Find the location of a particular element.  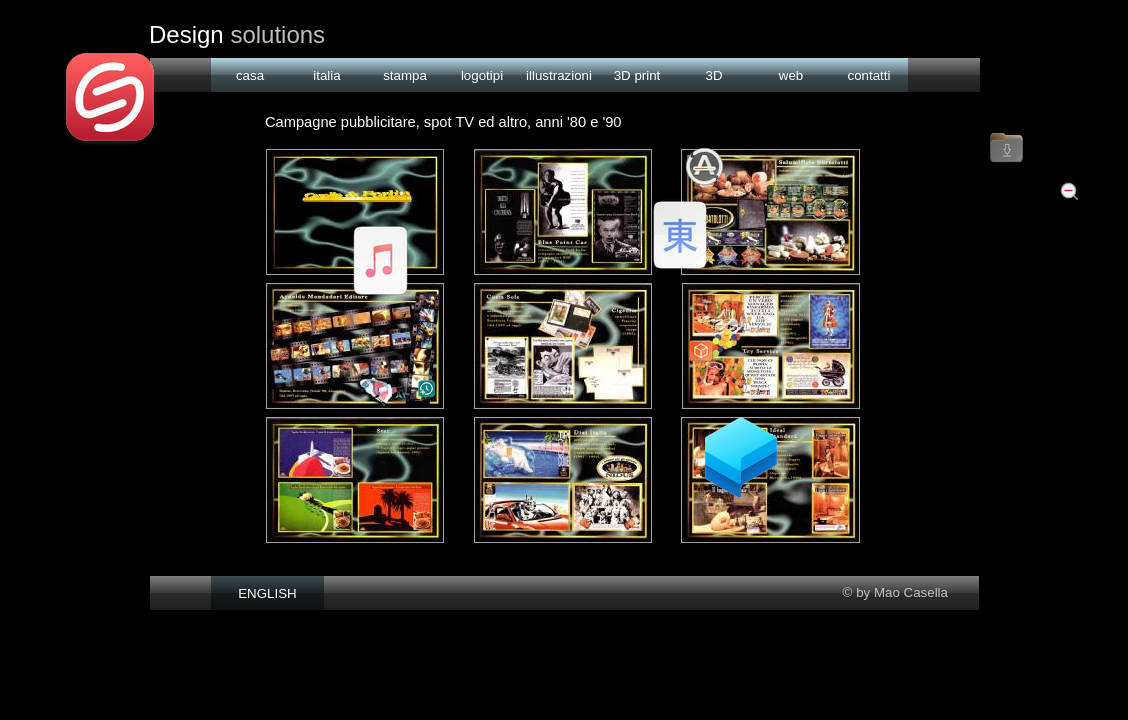

open the assistant app is located at coordinates (741, 458).